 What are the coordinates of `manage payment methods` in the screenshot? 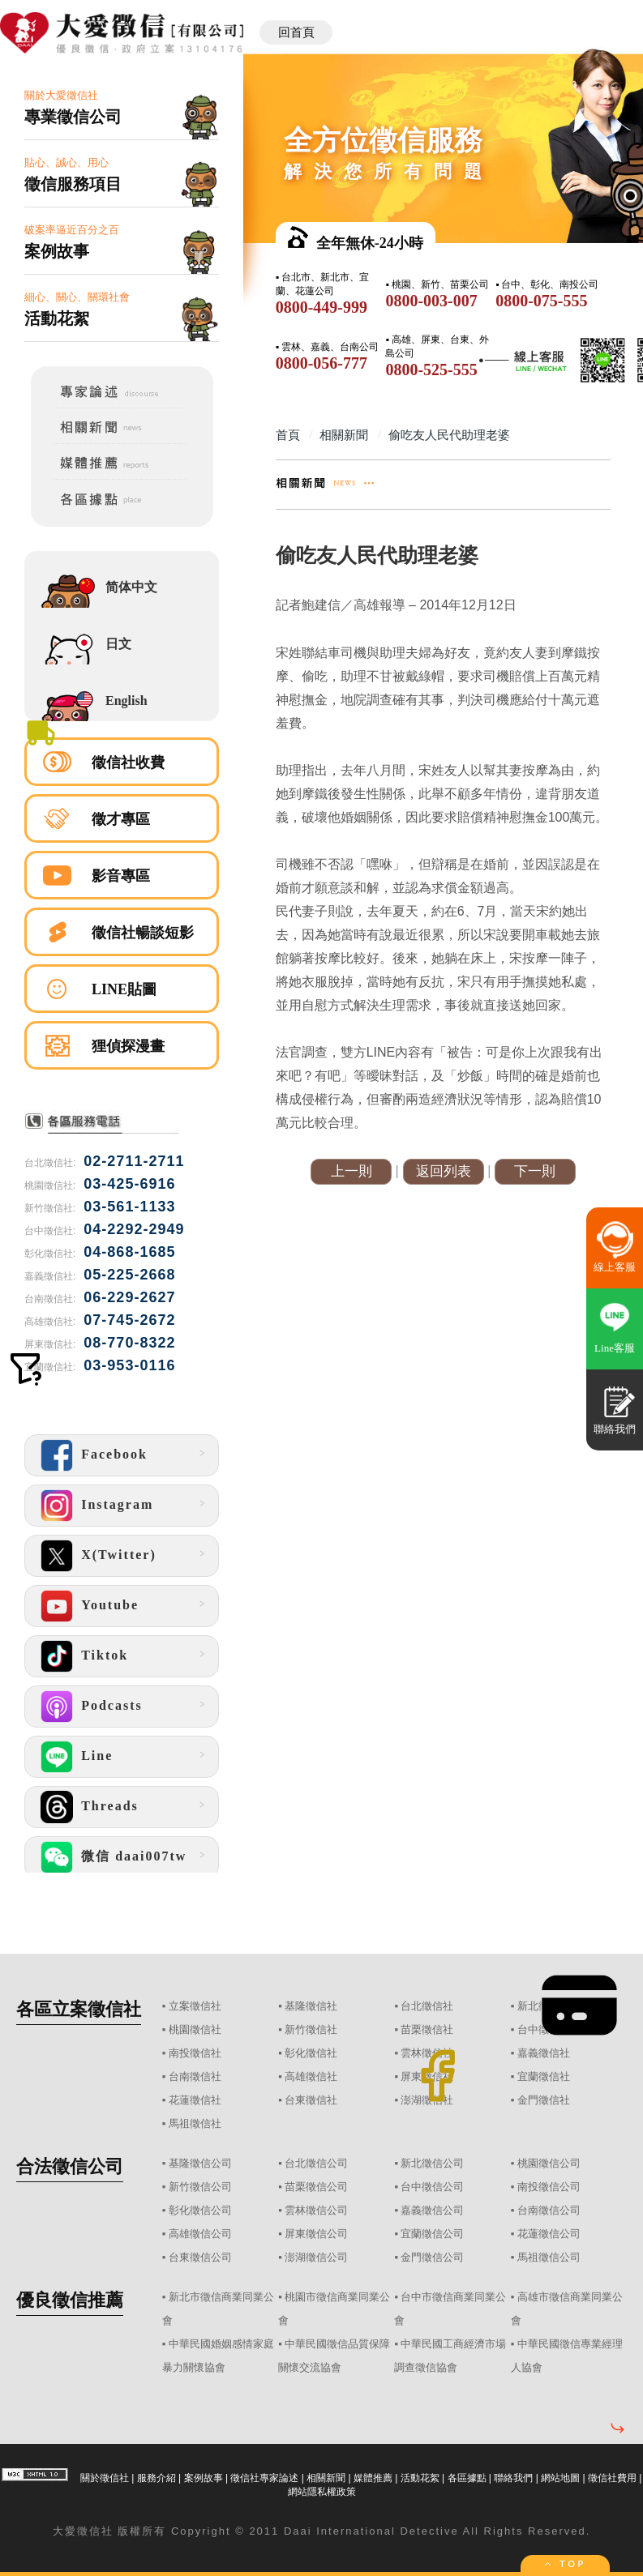 It's located at (579, 2005).